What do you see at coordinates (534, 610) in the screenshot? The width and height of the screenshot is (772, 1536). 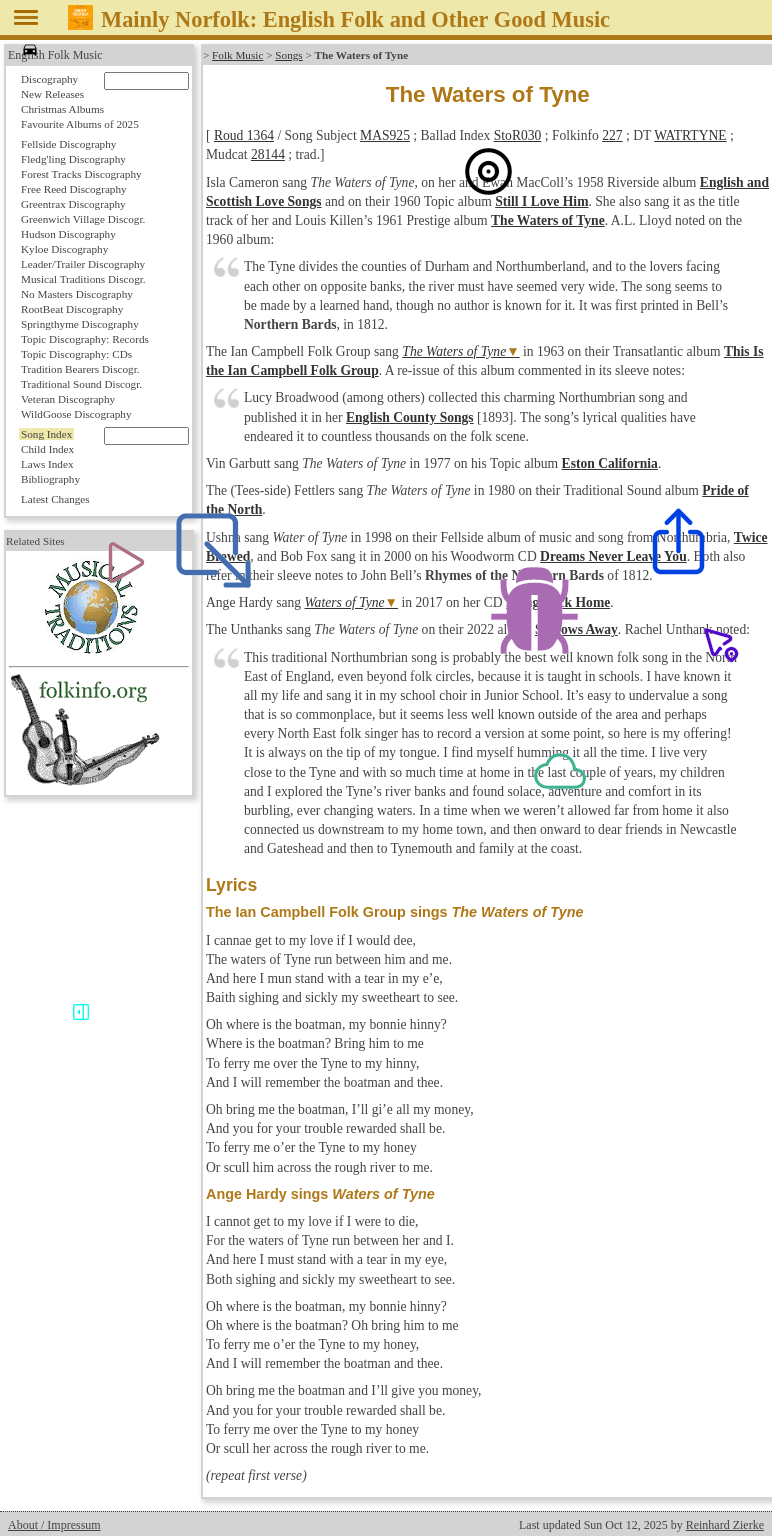 I see `report a bug or issue` at bounding box center [534, 610].